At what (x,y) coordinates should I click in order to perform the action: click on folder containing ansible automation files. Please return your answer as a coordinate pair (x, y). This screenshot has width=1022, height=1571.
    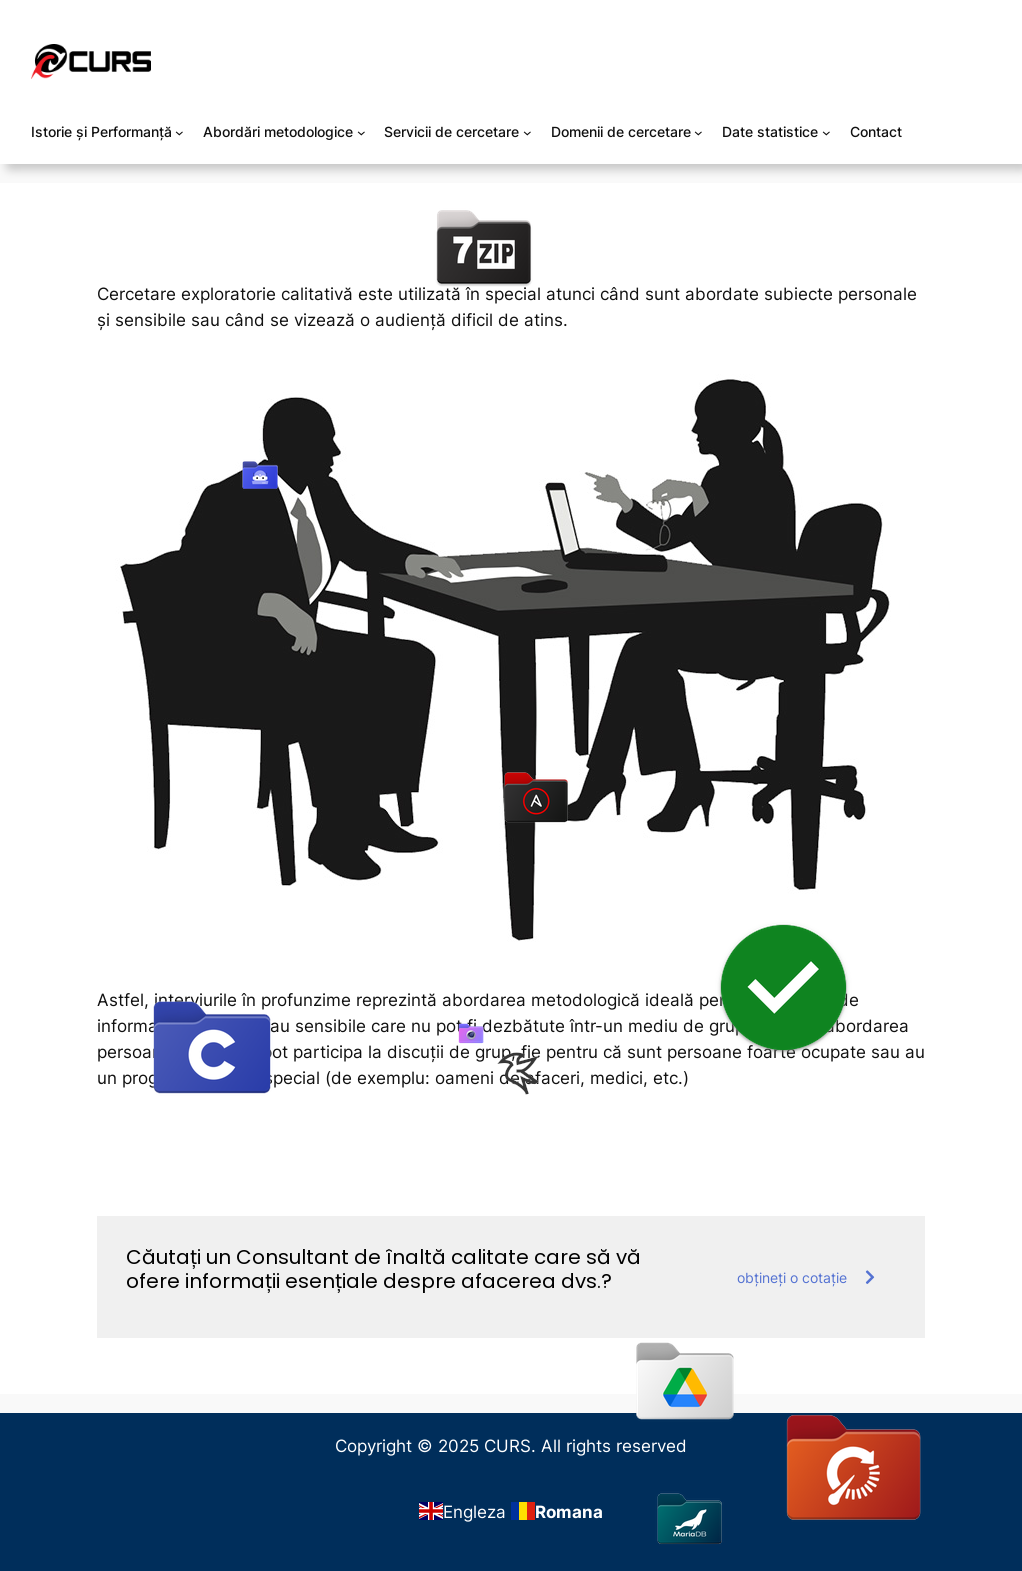
    Looking at the image, I should click on (536, 799).